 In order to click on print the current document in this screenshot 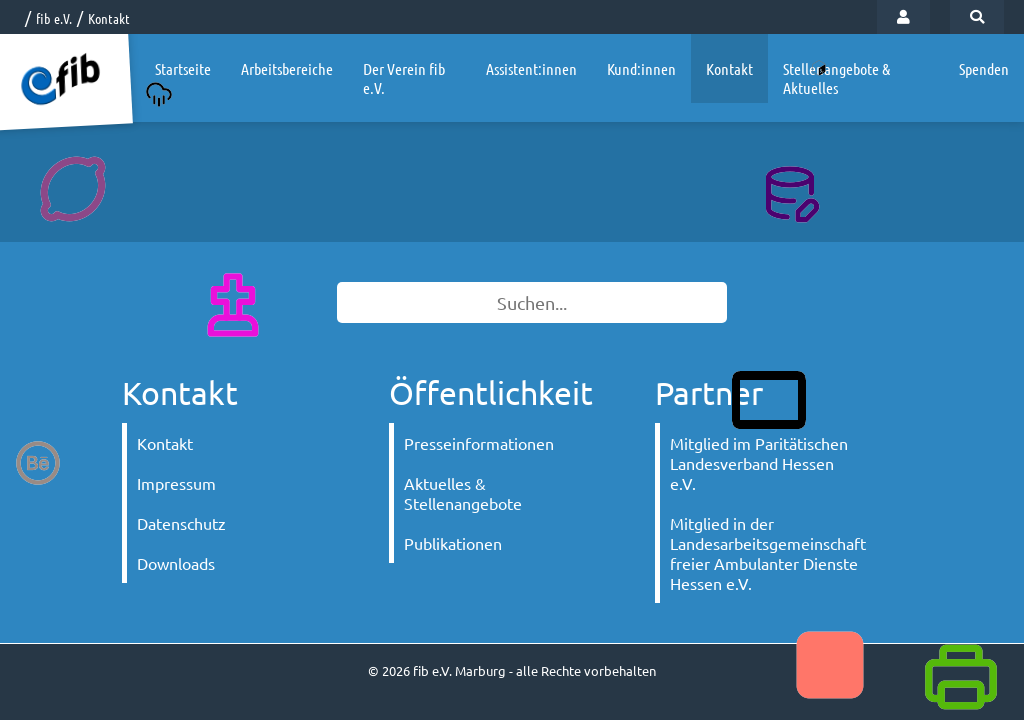, I will do `click(961, 677)`.